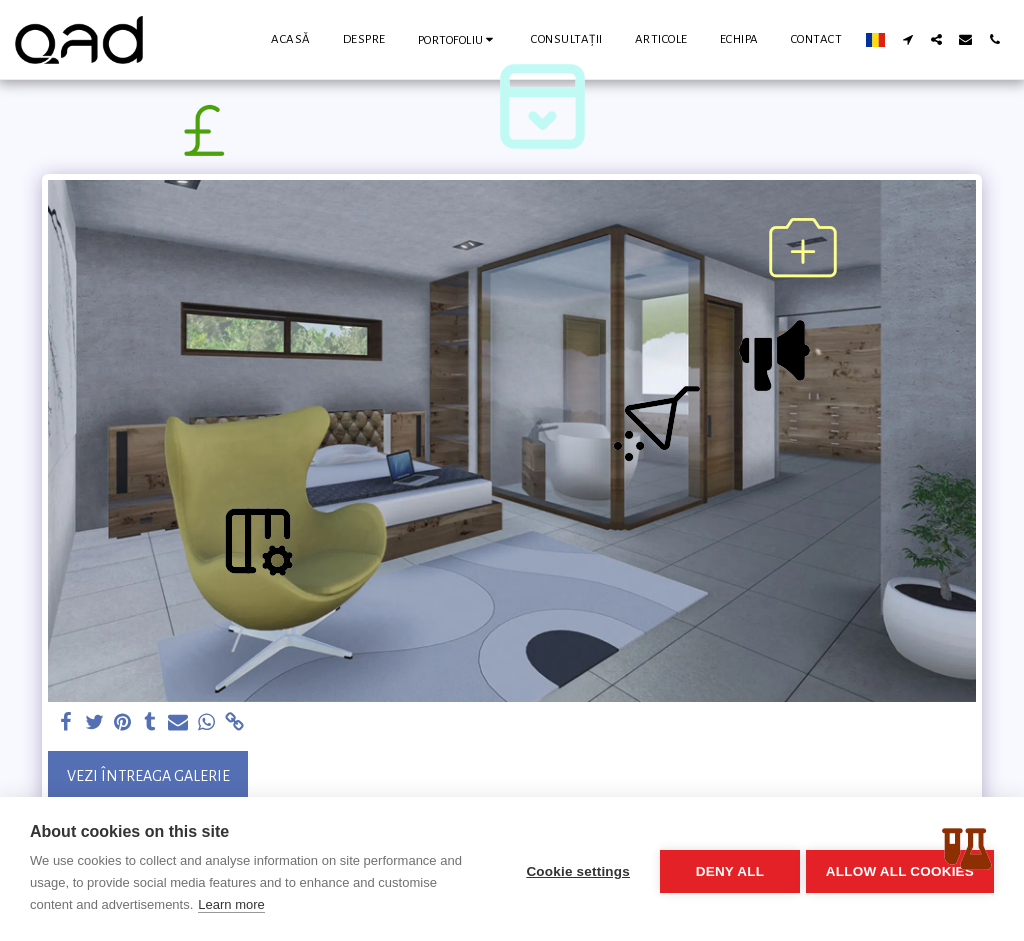  What do you see at coordinates (258, 541) in the screenshot?
I see `configure column layout settings` at bounding box center [258, 541].